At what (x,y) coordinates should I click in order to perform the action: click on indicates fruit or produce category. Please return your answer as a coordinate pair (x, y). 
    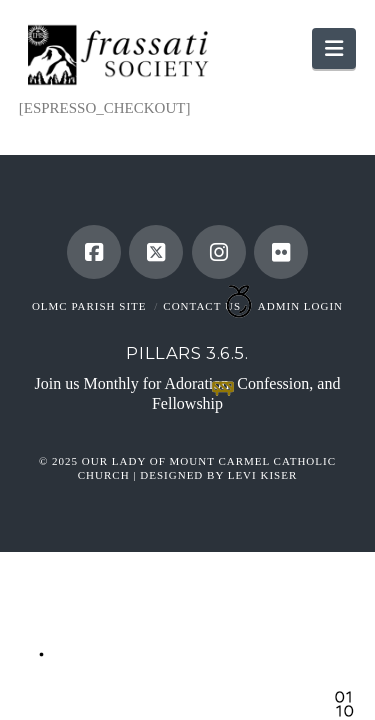
    Looking at the image, I should click on (239, 302).